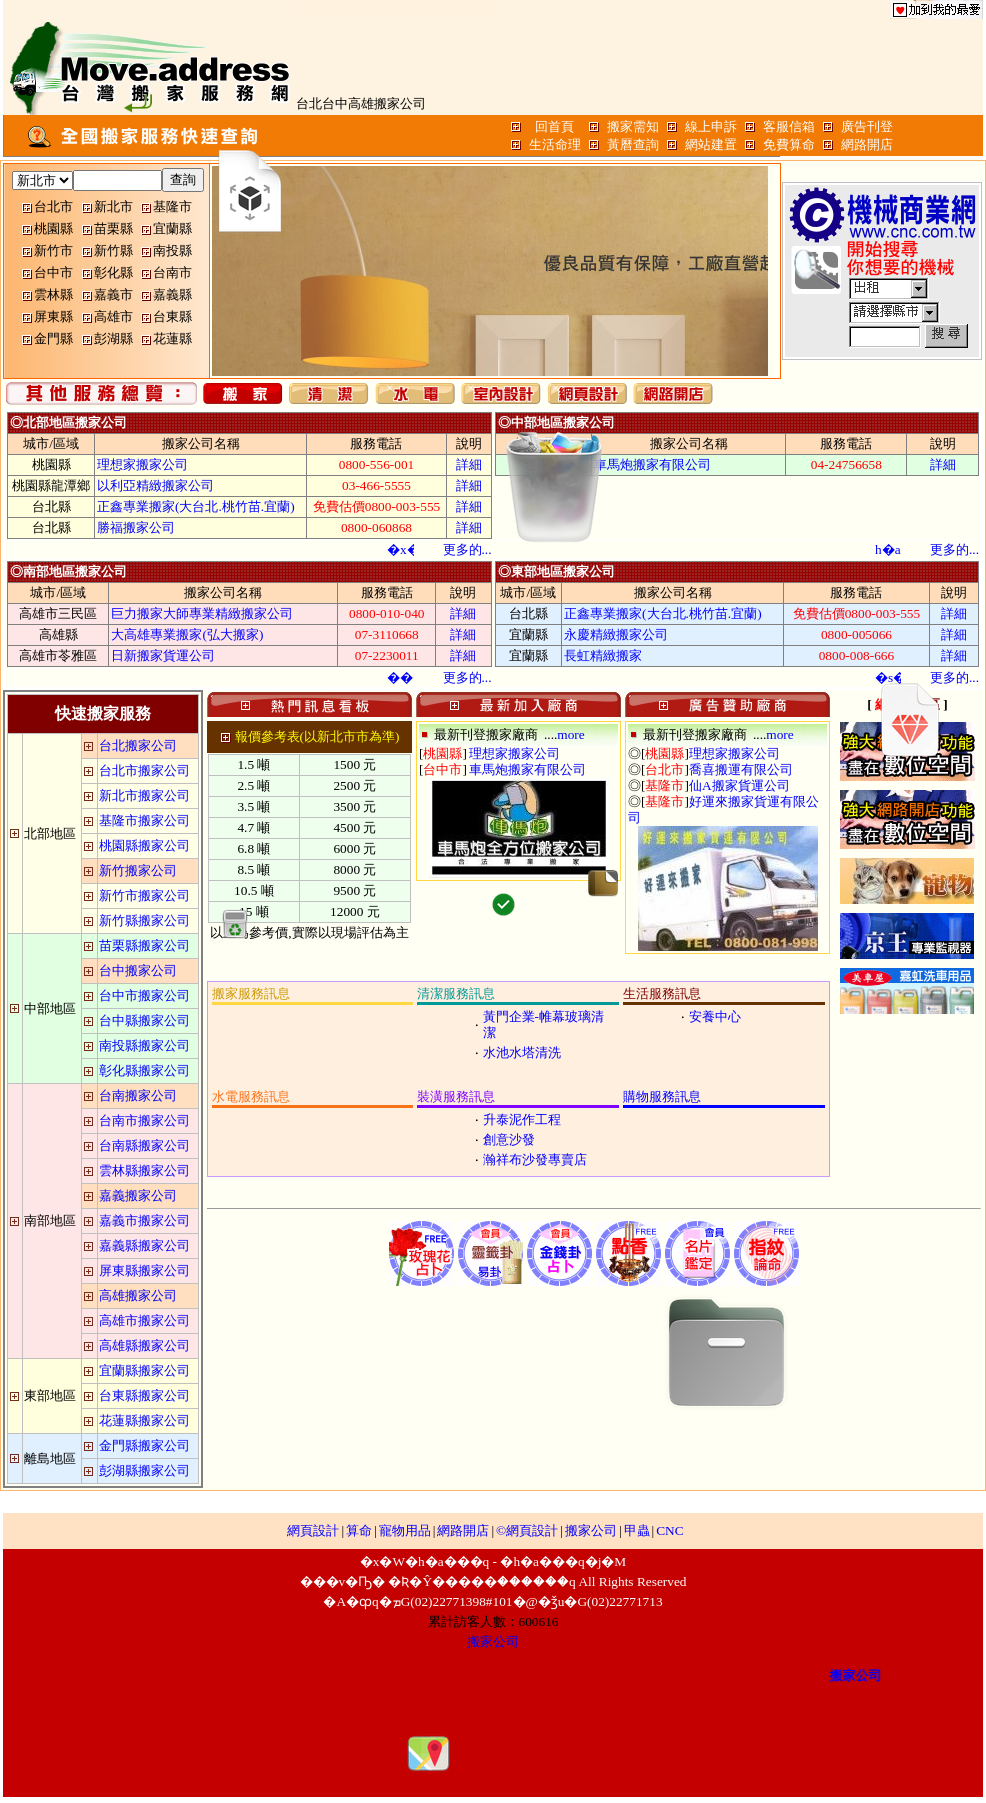 The image size is (986, 1803). Describe the element at coordinates (603, 882) in the screenshot. I see `change desktop wallpaper settings` at that location.